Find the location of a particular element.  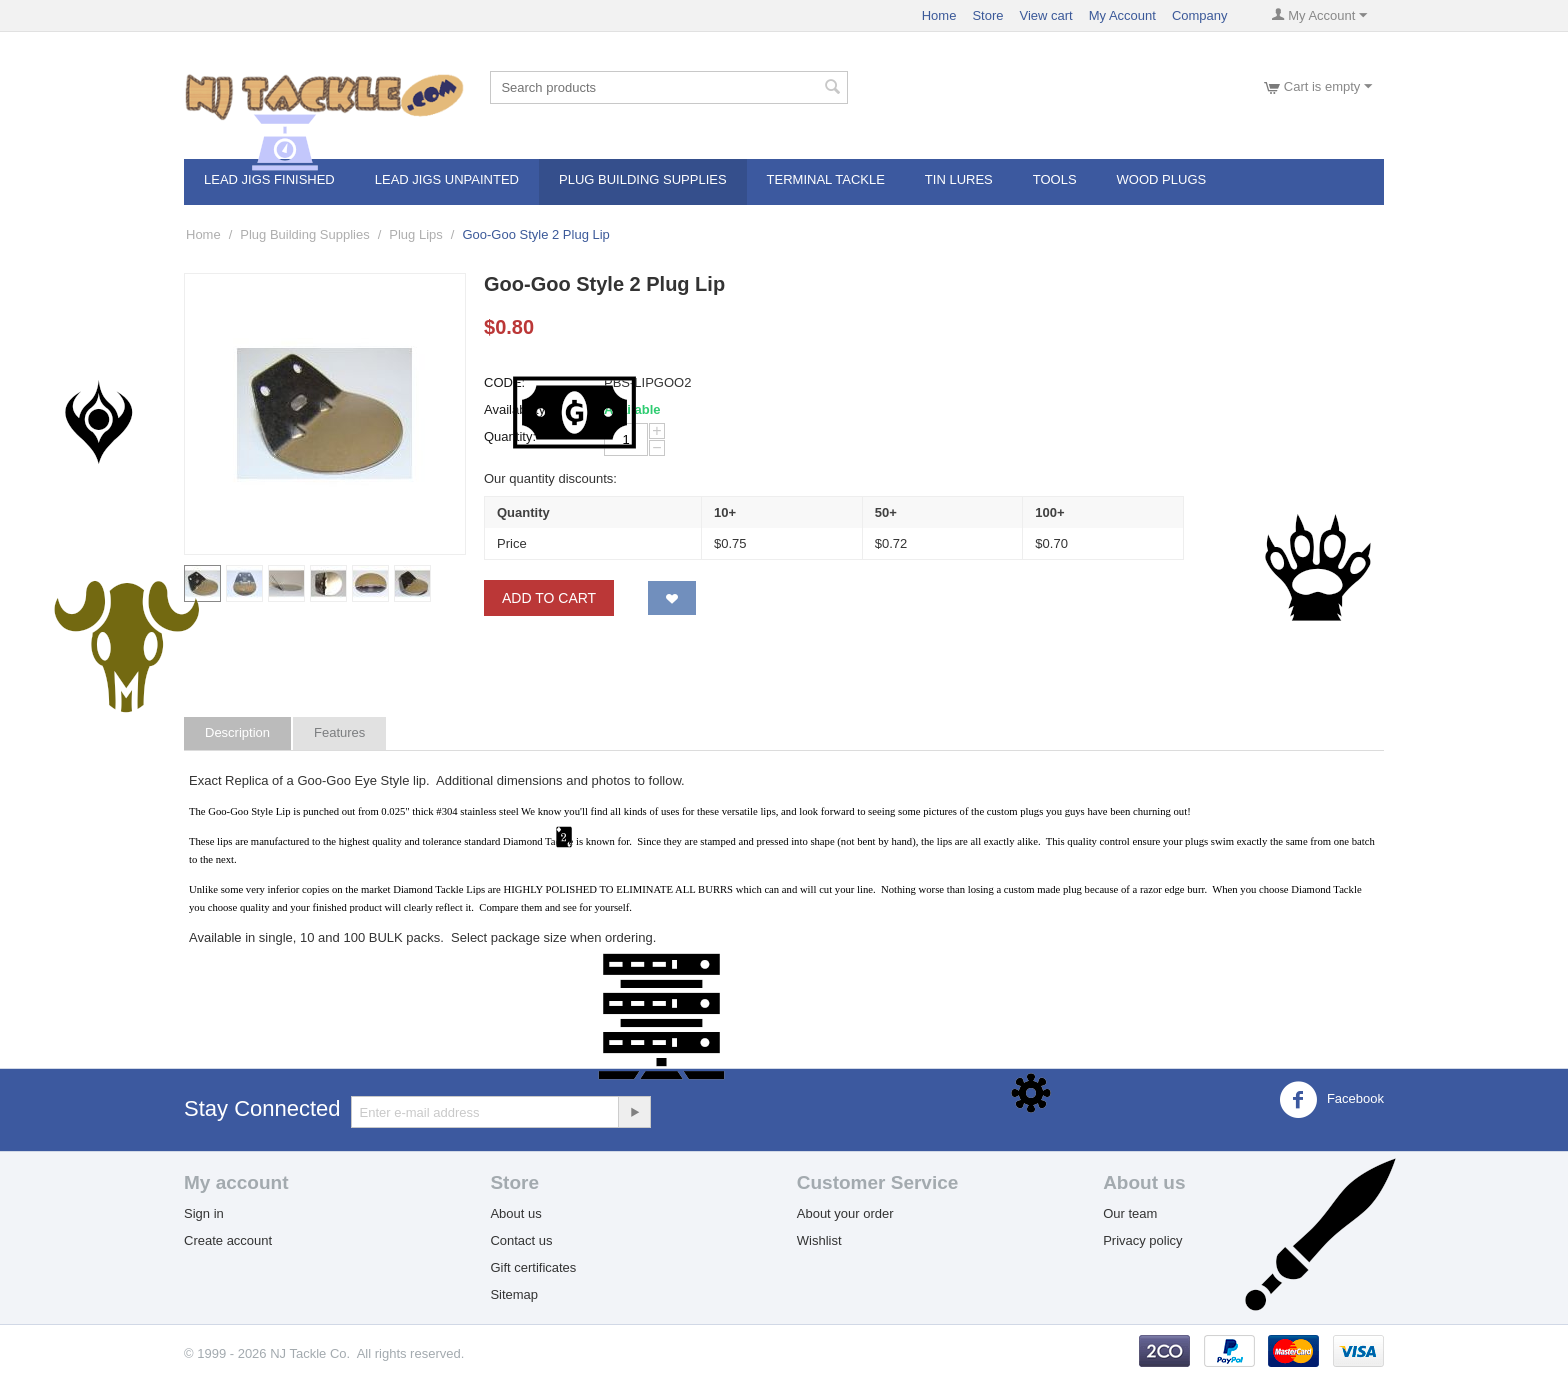

activate alien fire ability or power is located at coordinates (98, 422).